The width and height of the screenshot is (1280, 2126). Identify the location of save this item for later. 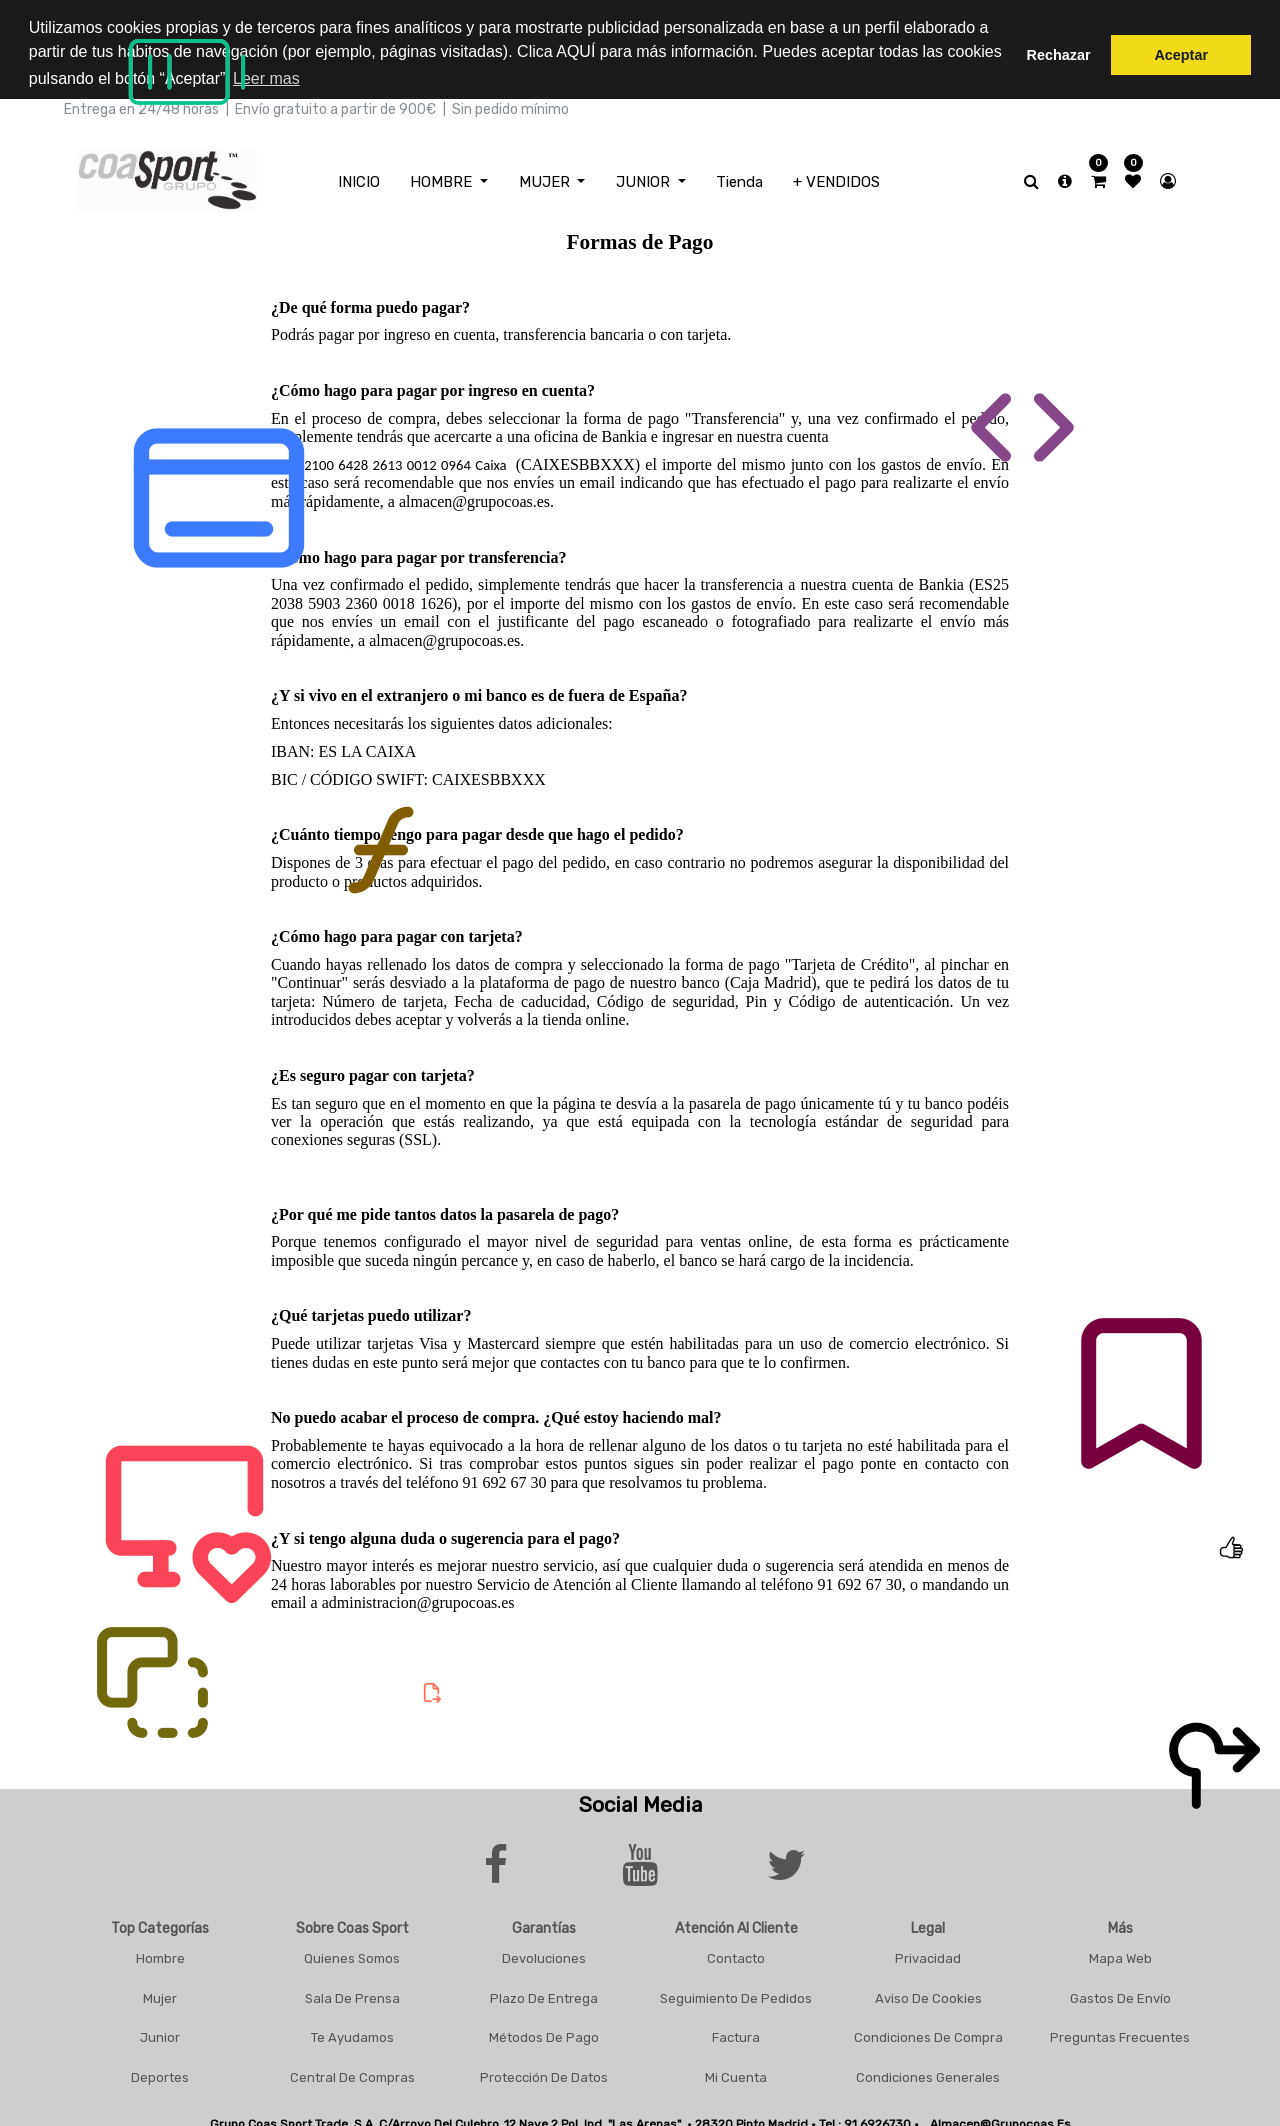
(1141, 1393).